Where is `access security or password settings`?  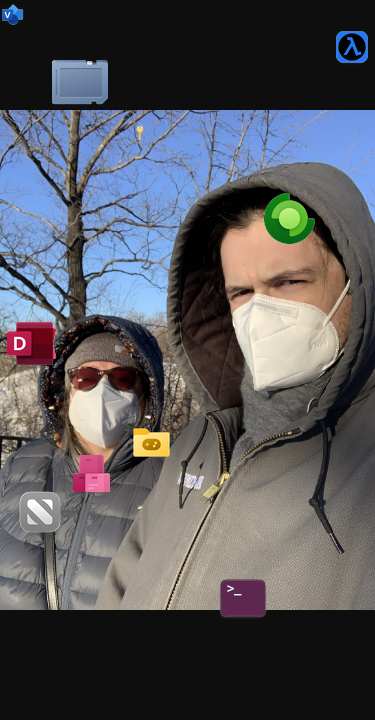
access security or password settings is located at coordinates (140, 133).